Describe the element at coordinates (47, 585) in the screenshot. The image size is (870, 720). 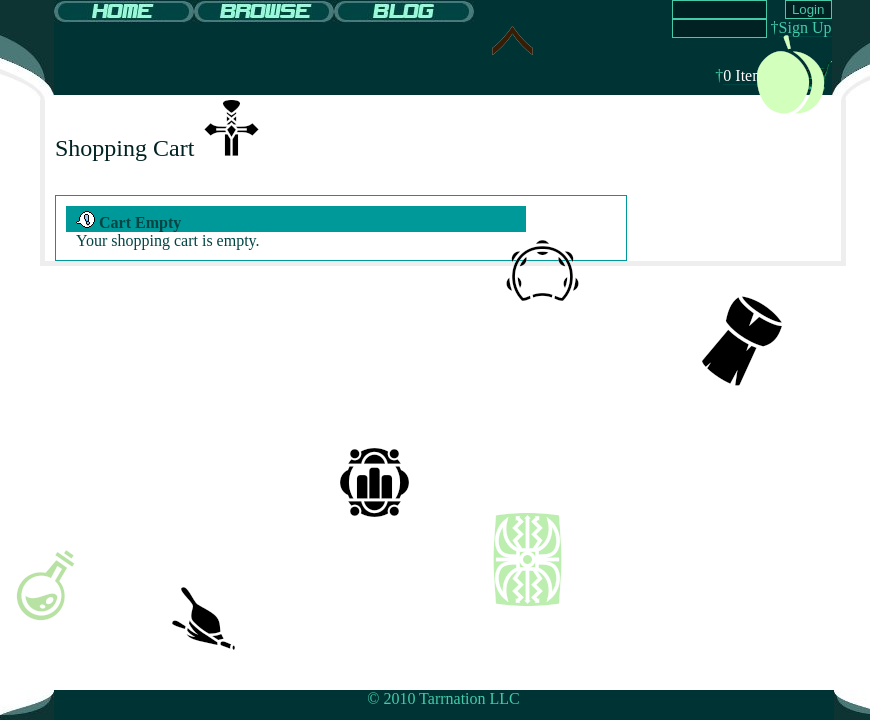
I see `use a health or mana potion` at that location.